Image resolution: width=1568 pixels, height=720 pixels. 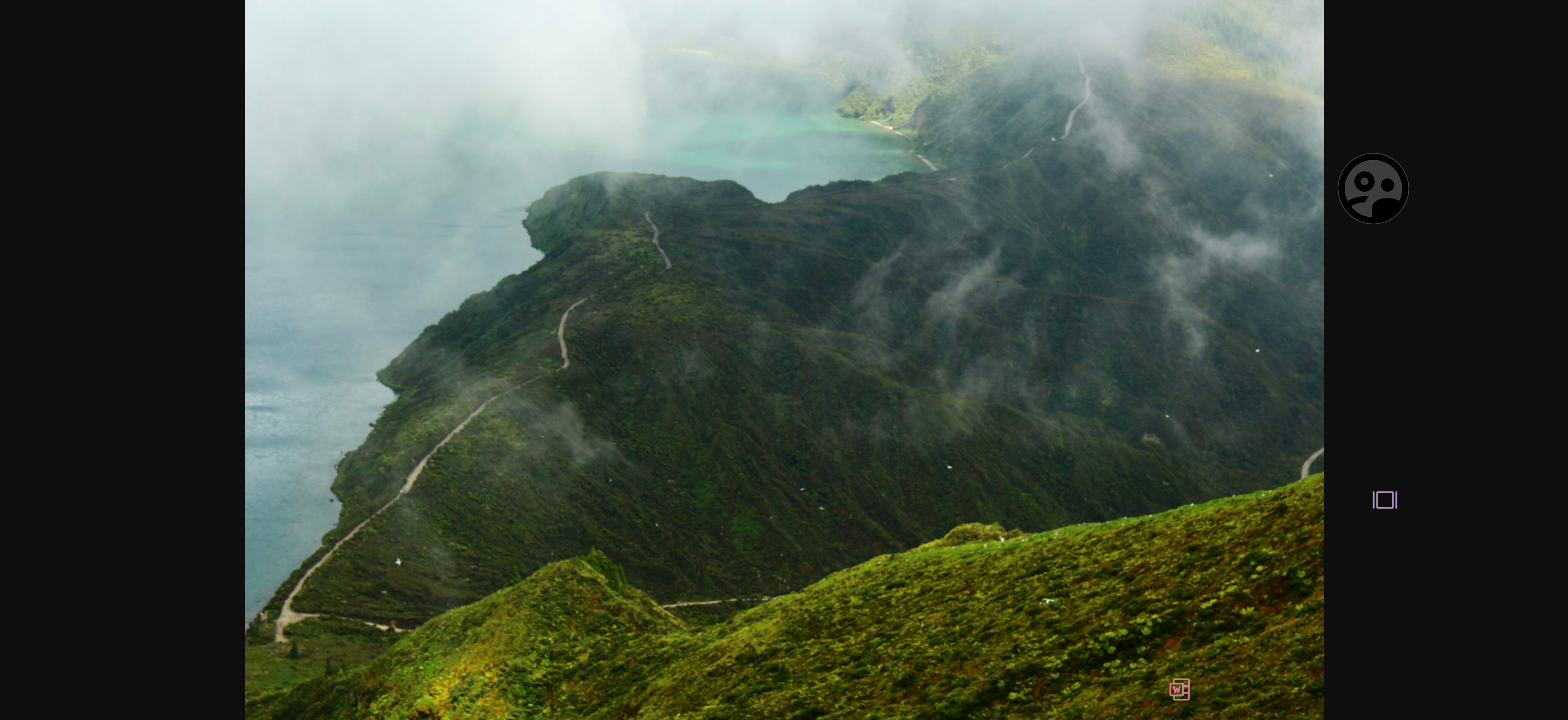 I want to click on open Microsoft Word, so click(x=1180, y=689).